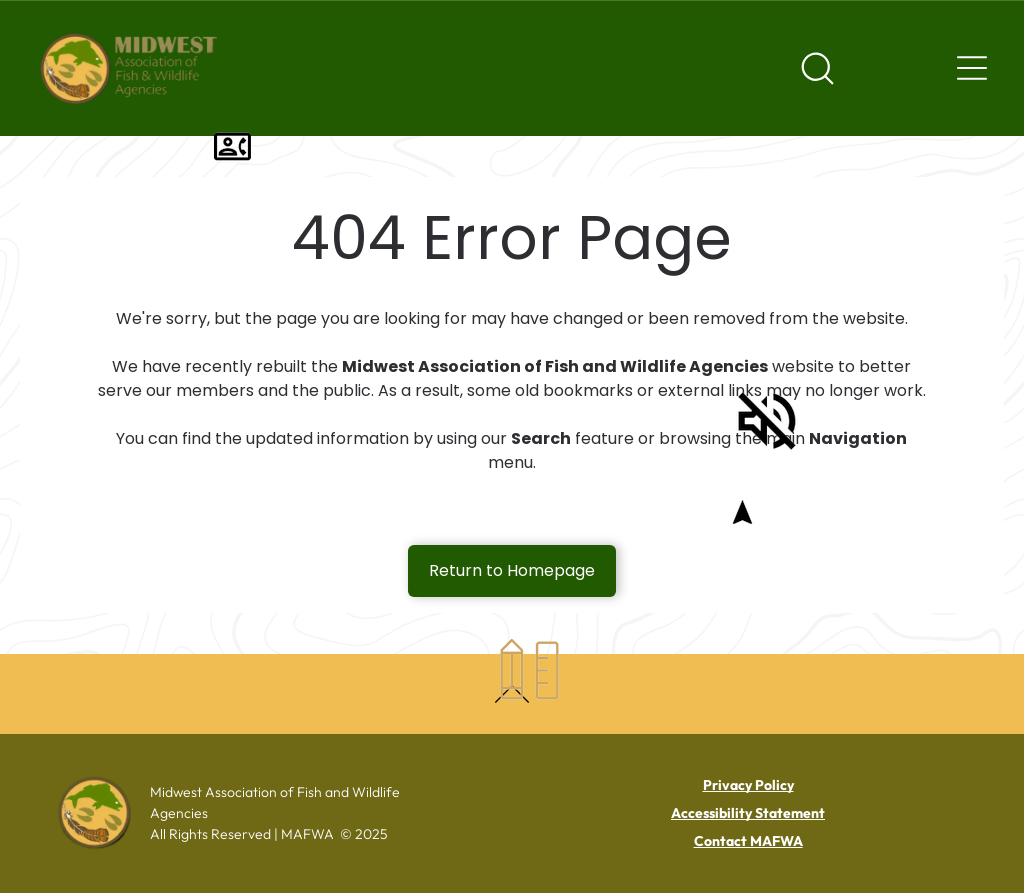 The height and width of the screenshot is (893, 1024). Describe the element at coordinates (767, 421) in the screenshot. I see `mute audio or sound` at that location.